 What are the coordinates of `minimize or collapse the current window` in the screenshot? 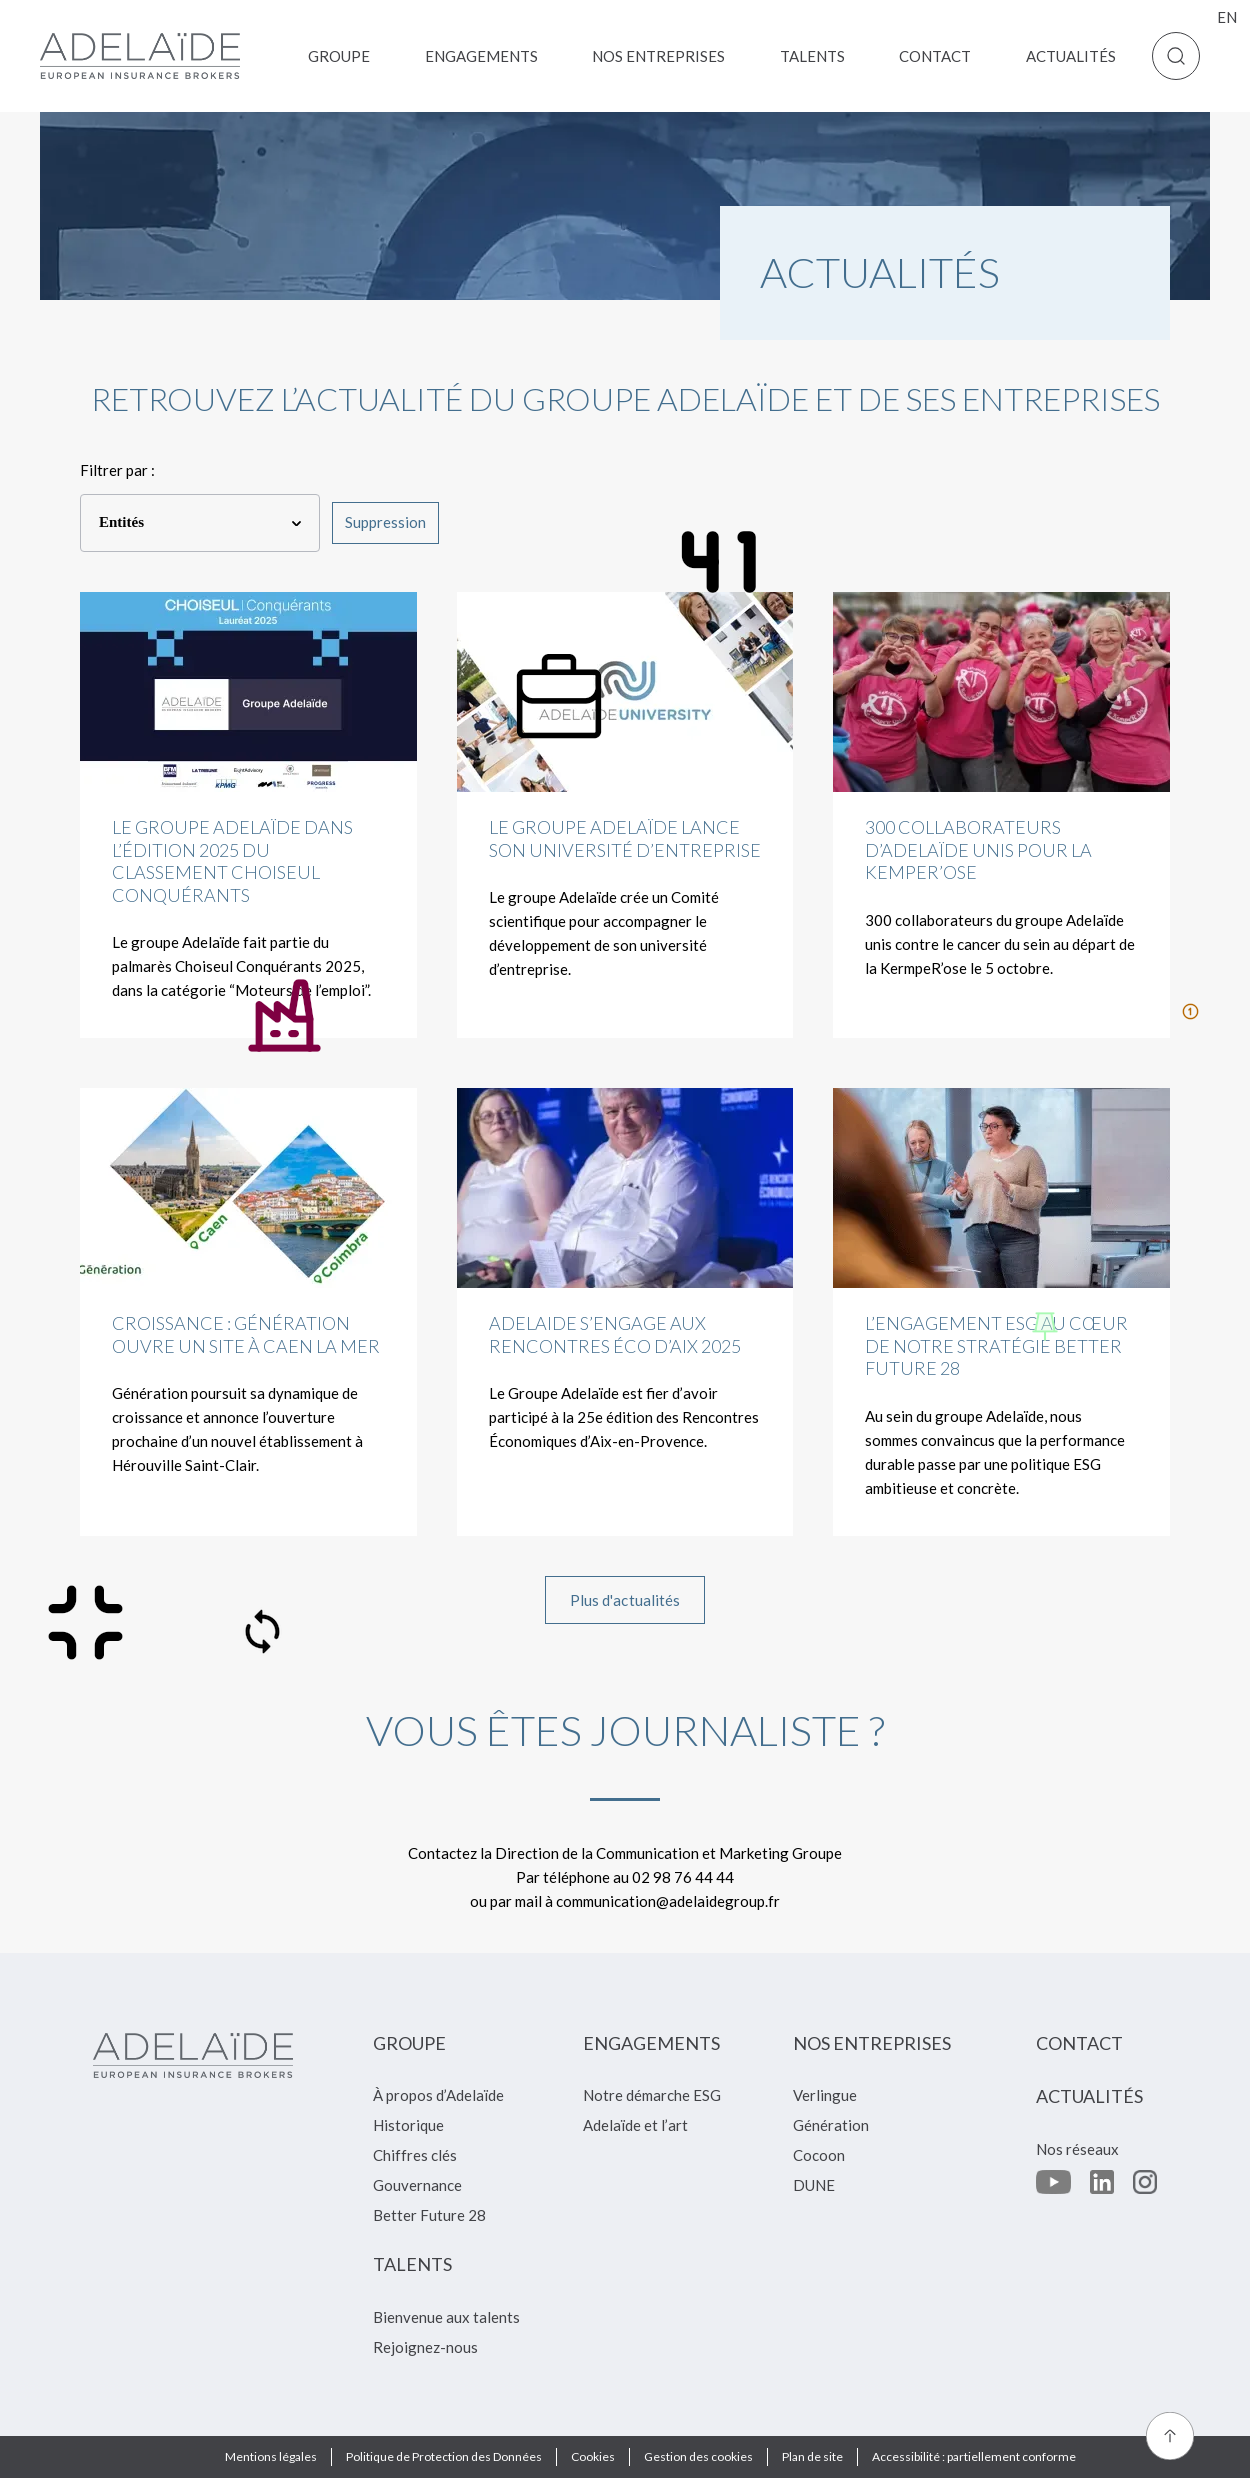 It's located at (85, 1622).